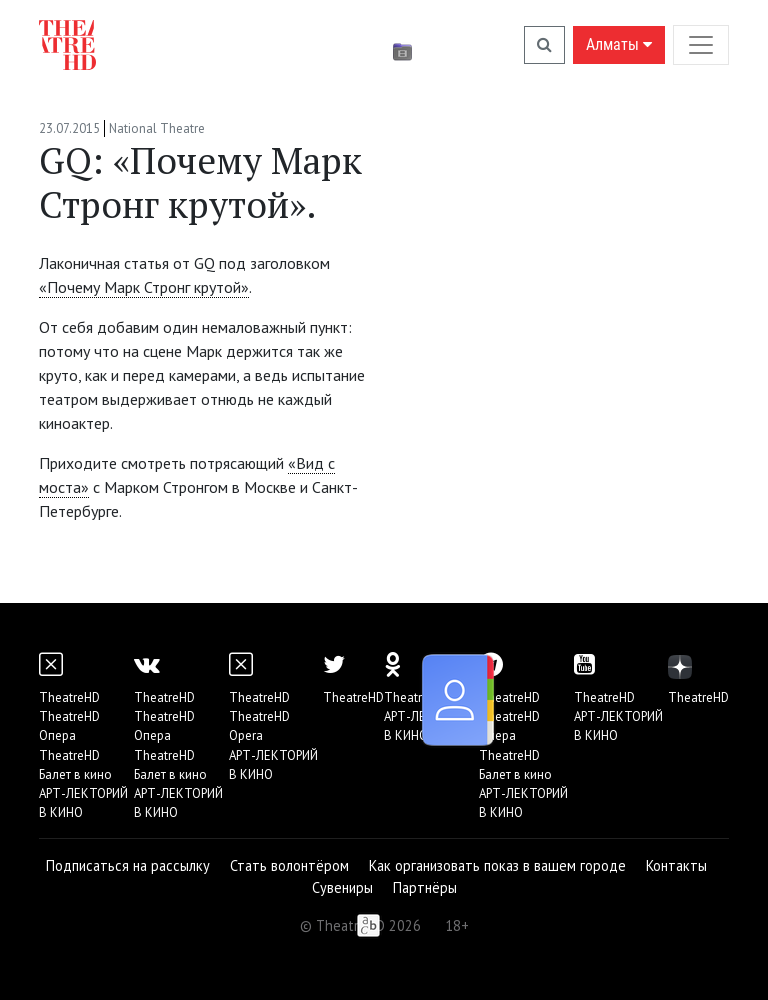 Image resolution: width=768 pixels, height=1000 pixels. What do you see at coordinates (458, 700) in the screenshot?
I see `open the contacts or address book app` at bounding box center [458, 700].